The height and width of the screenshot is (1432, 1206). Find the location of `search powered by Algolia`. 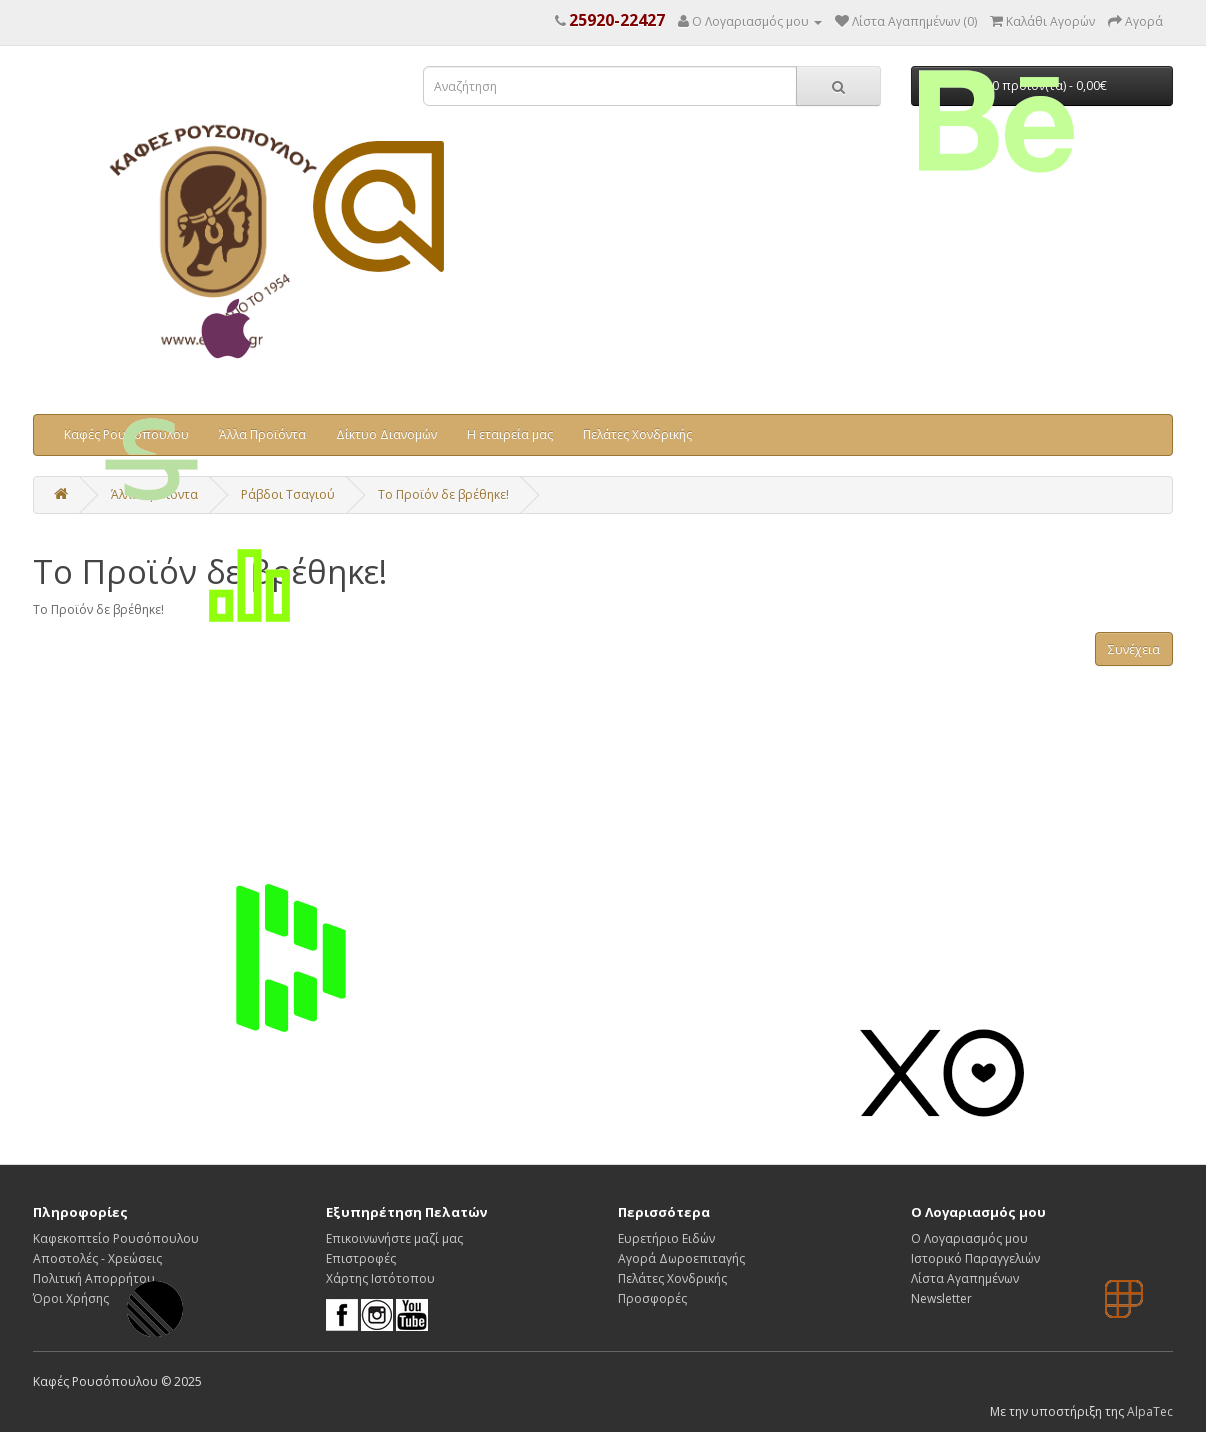

search powered by Algolia is located at coordinates (378, 206).